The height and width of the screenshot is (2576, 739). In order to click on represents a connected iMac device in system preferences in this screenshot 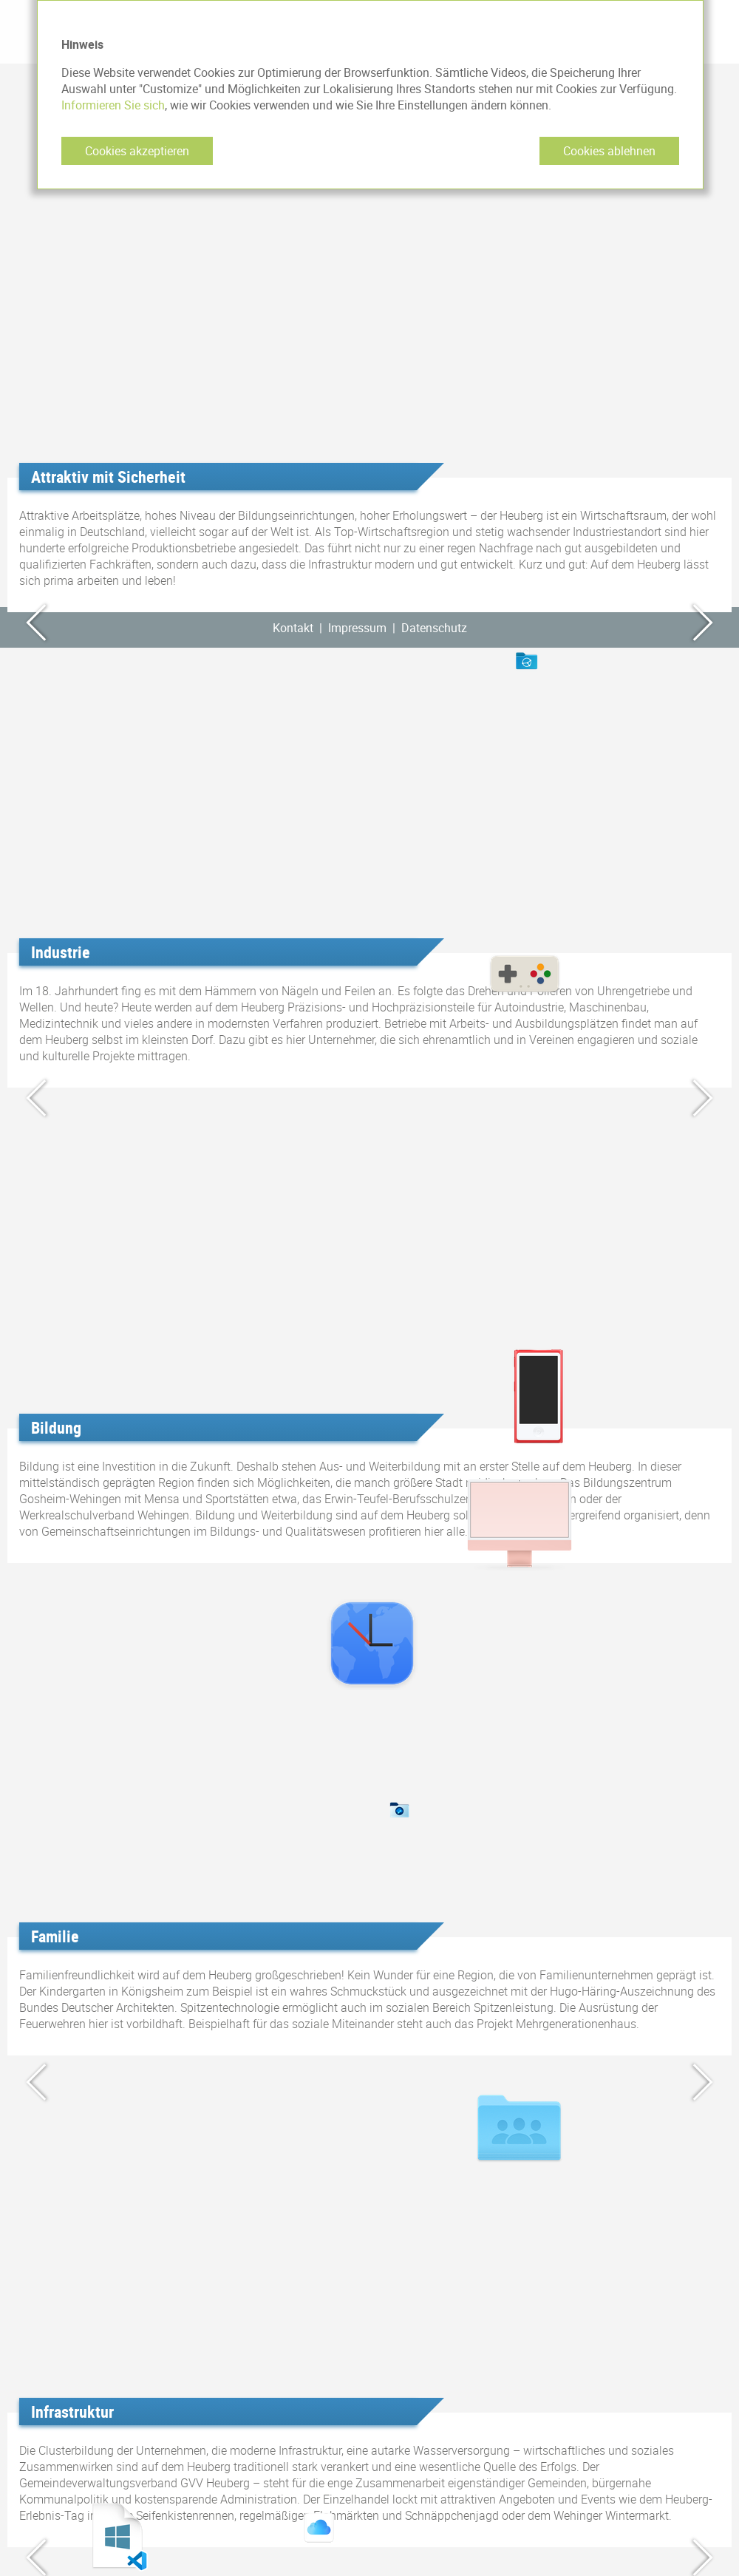, I will do `click(520, 1522)`.